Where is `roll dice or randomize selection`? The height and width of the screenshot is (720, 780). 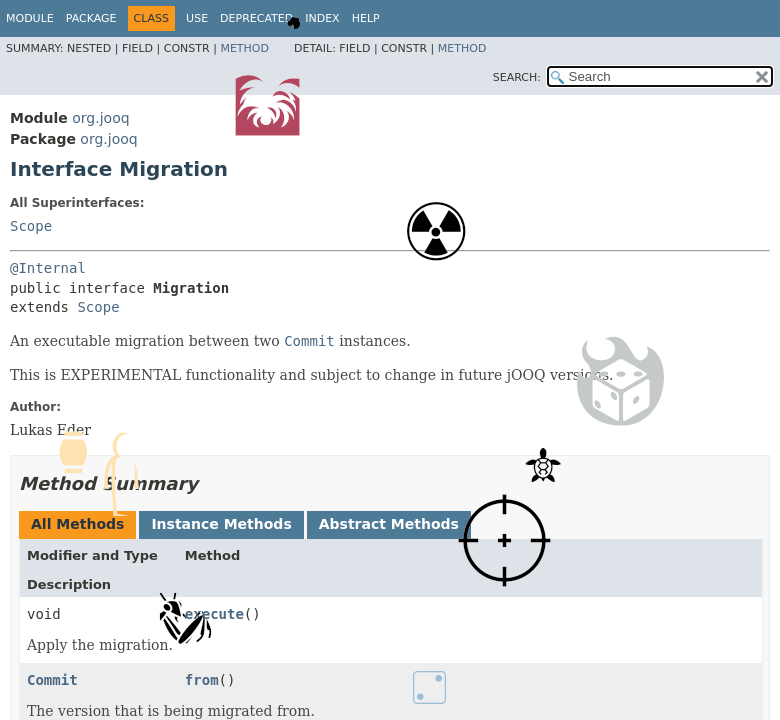
roll dice or randomize selection is located at coordinates (429, 687).